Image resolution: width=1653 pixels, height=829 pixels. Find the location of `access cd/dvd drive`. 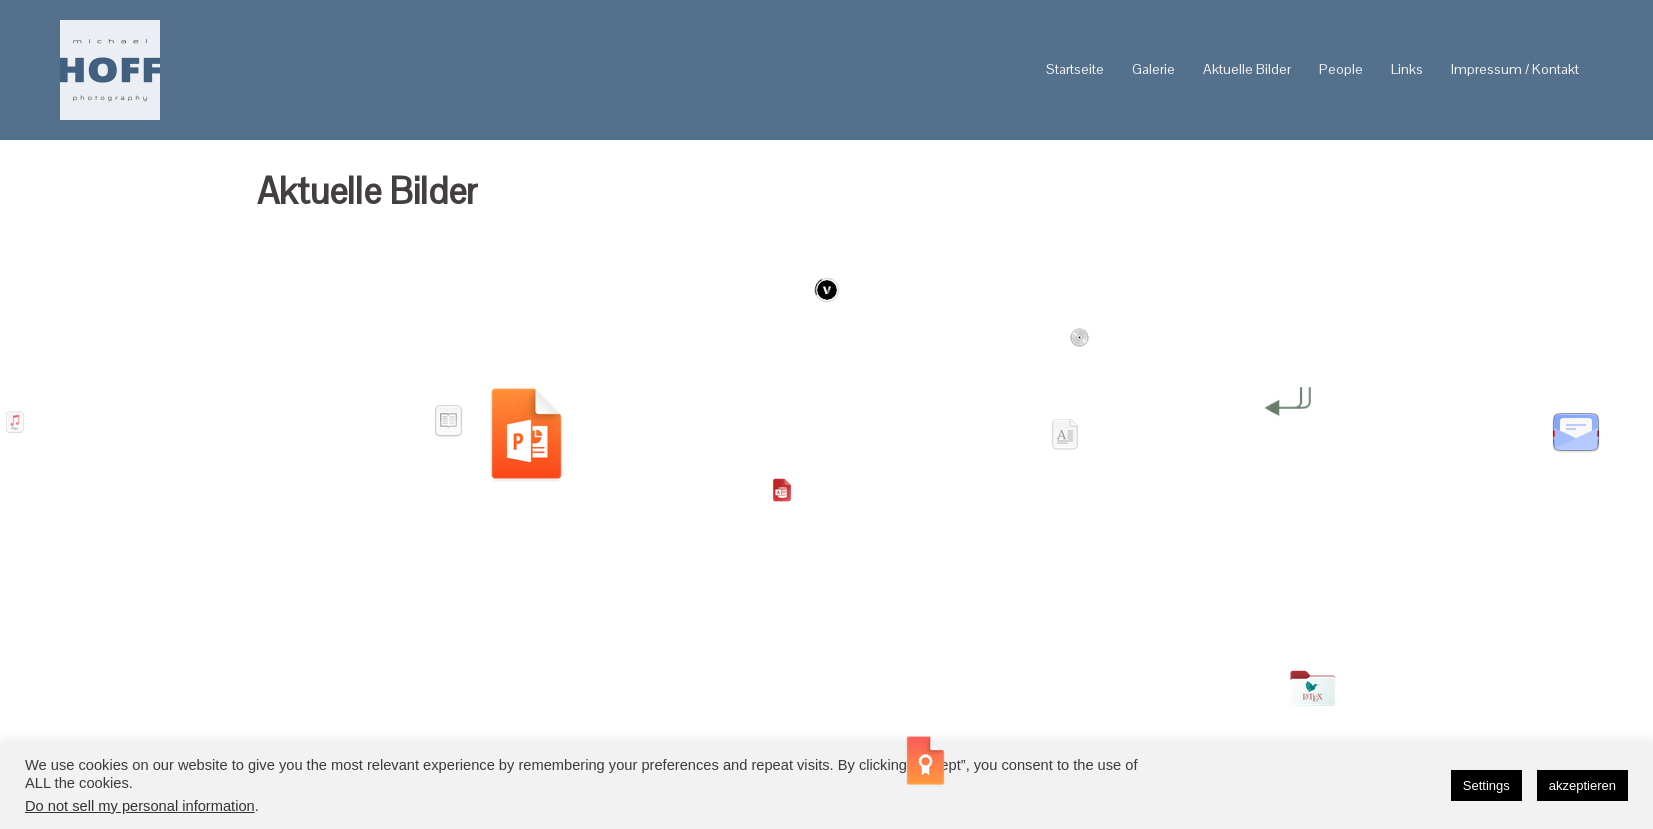

access cd/dvd drive is located at coordinates (1079, 337).